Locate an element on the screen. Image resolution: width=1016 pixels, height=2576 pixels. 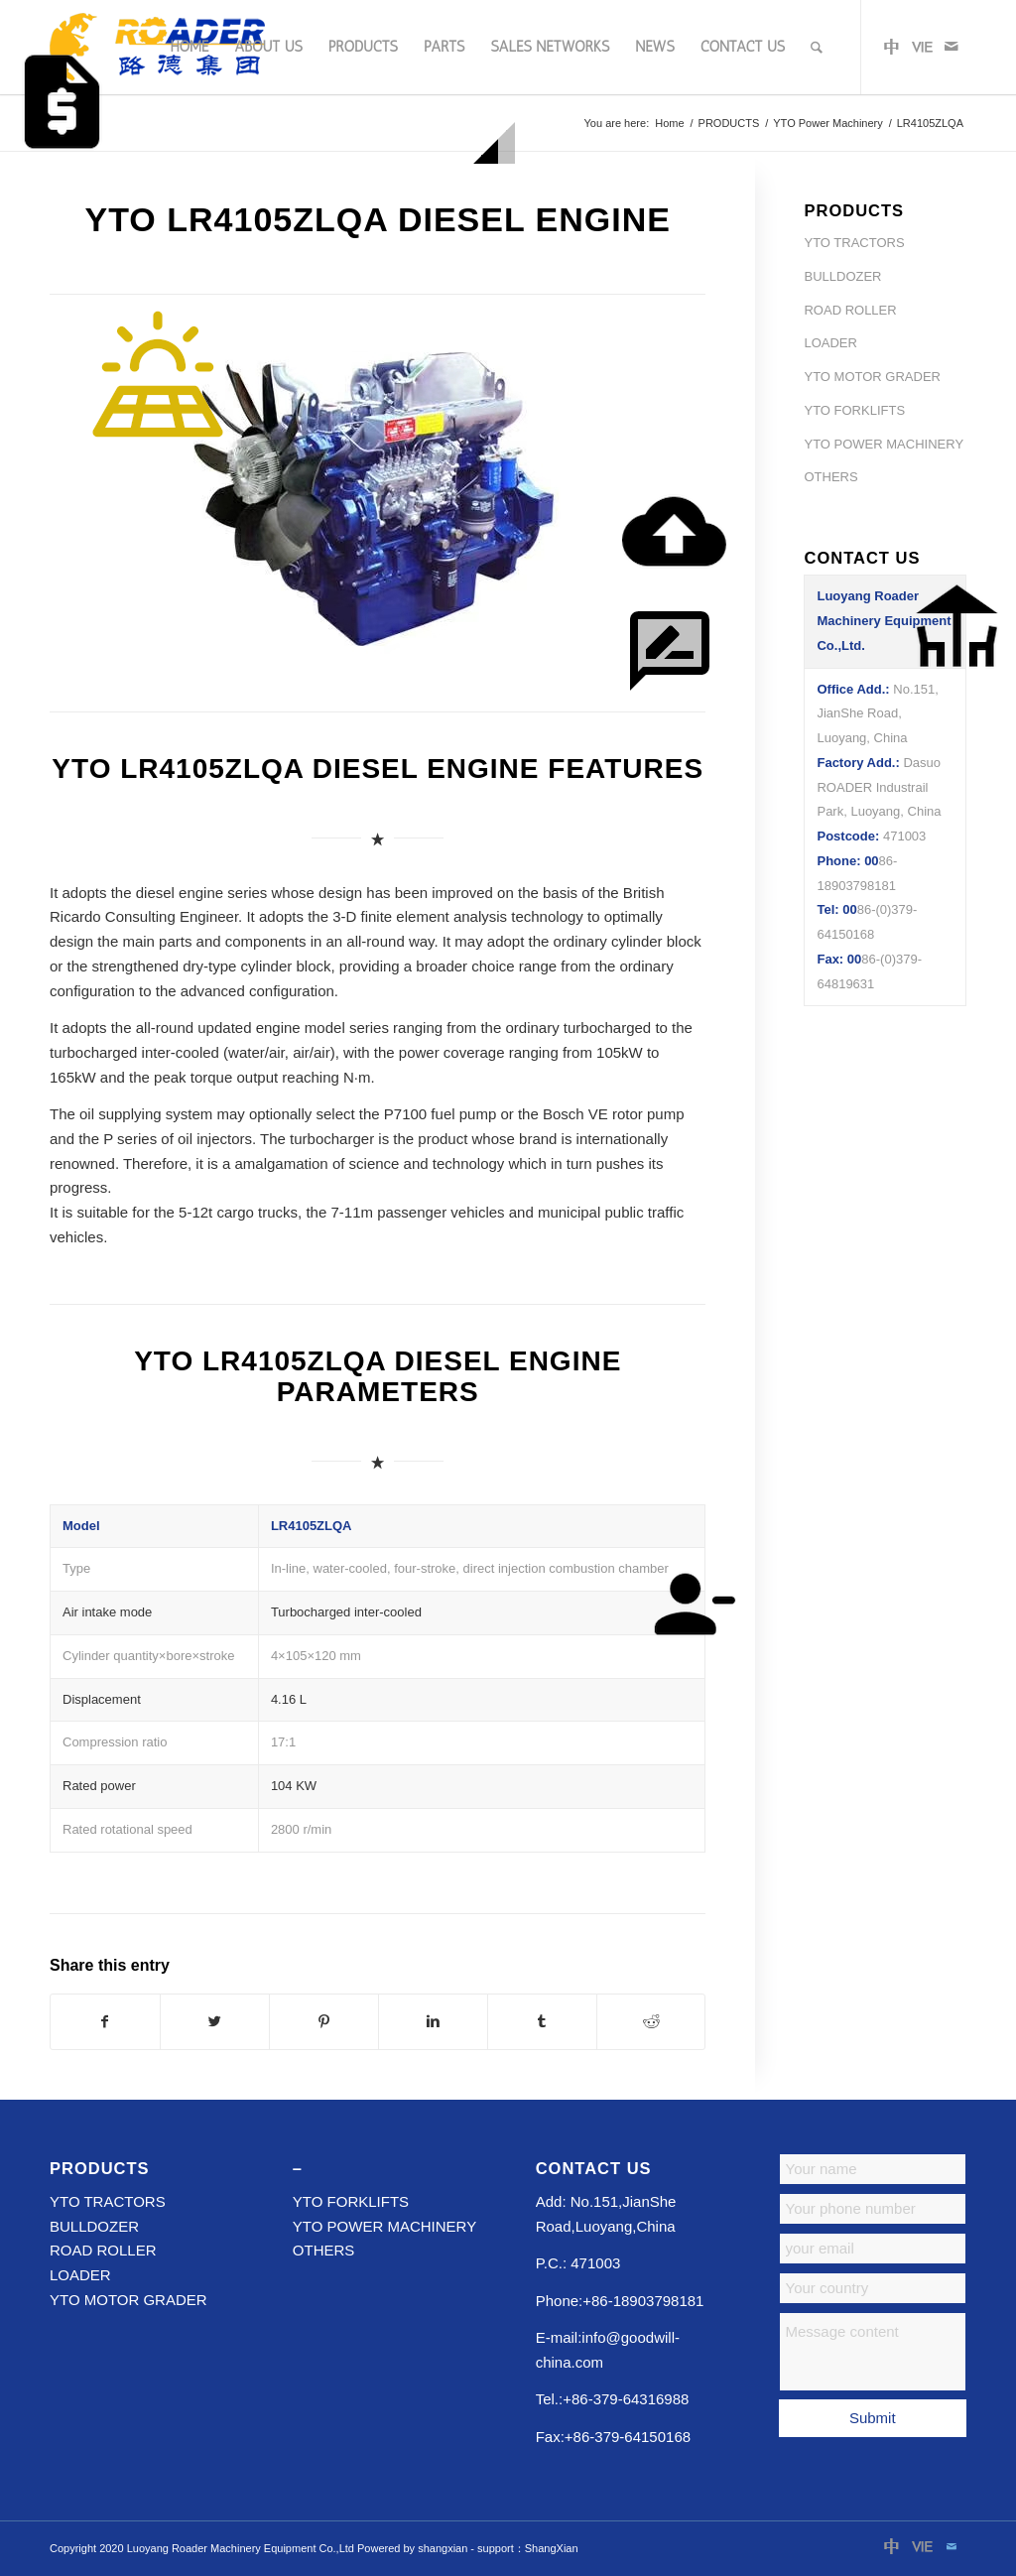
indicates weak cellular signal strength (2 bars) is located at coordinates (494, 143).